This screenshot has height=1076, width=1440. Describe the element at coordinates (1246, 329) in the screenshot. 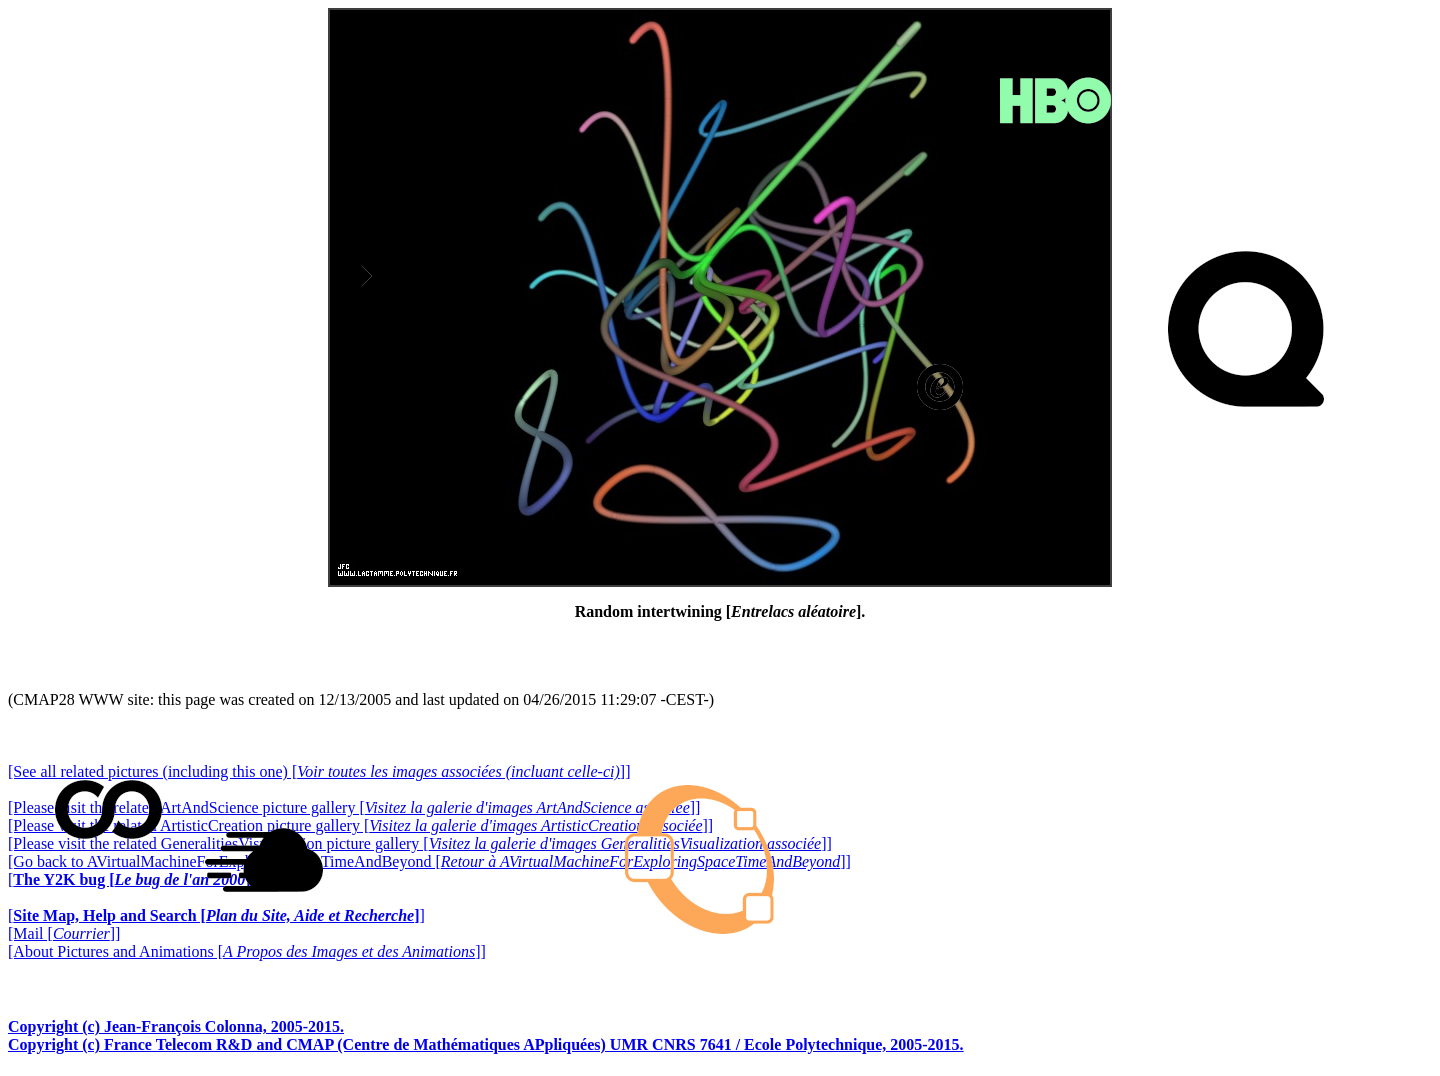

I see `open the Quora app` at that location.